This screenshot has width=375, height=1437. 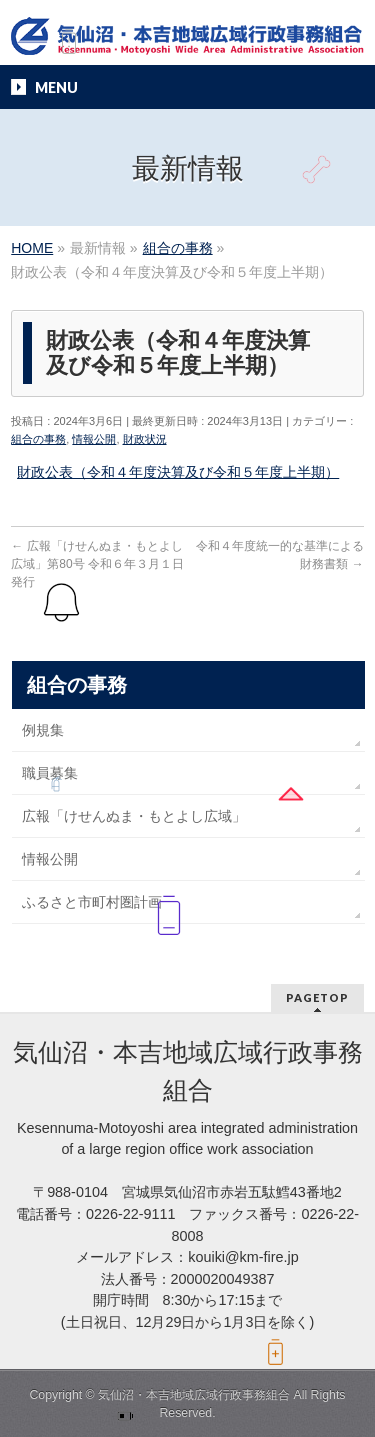 What do you see at coordinates (169, 916) in the screenshot?
I see `indicates low battery status` at bounding box center [169, 916].